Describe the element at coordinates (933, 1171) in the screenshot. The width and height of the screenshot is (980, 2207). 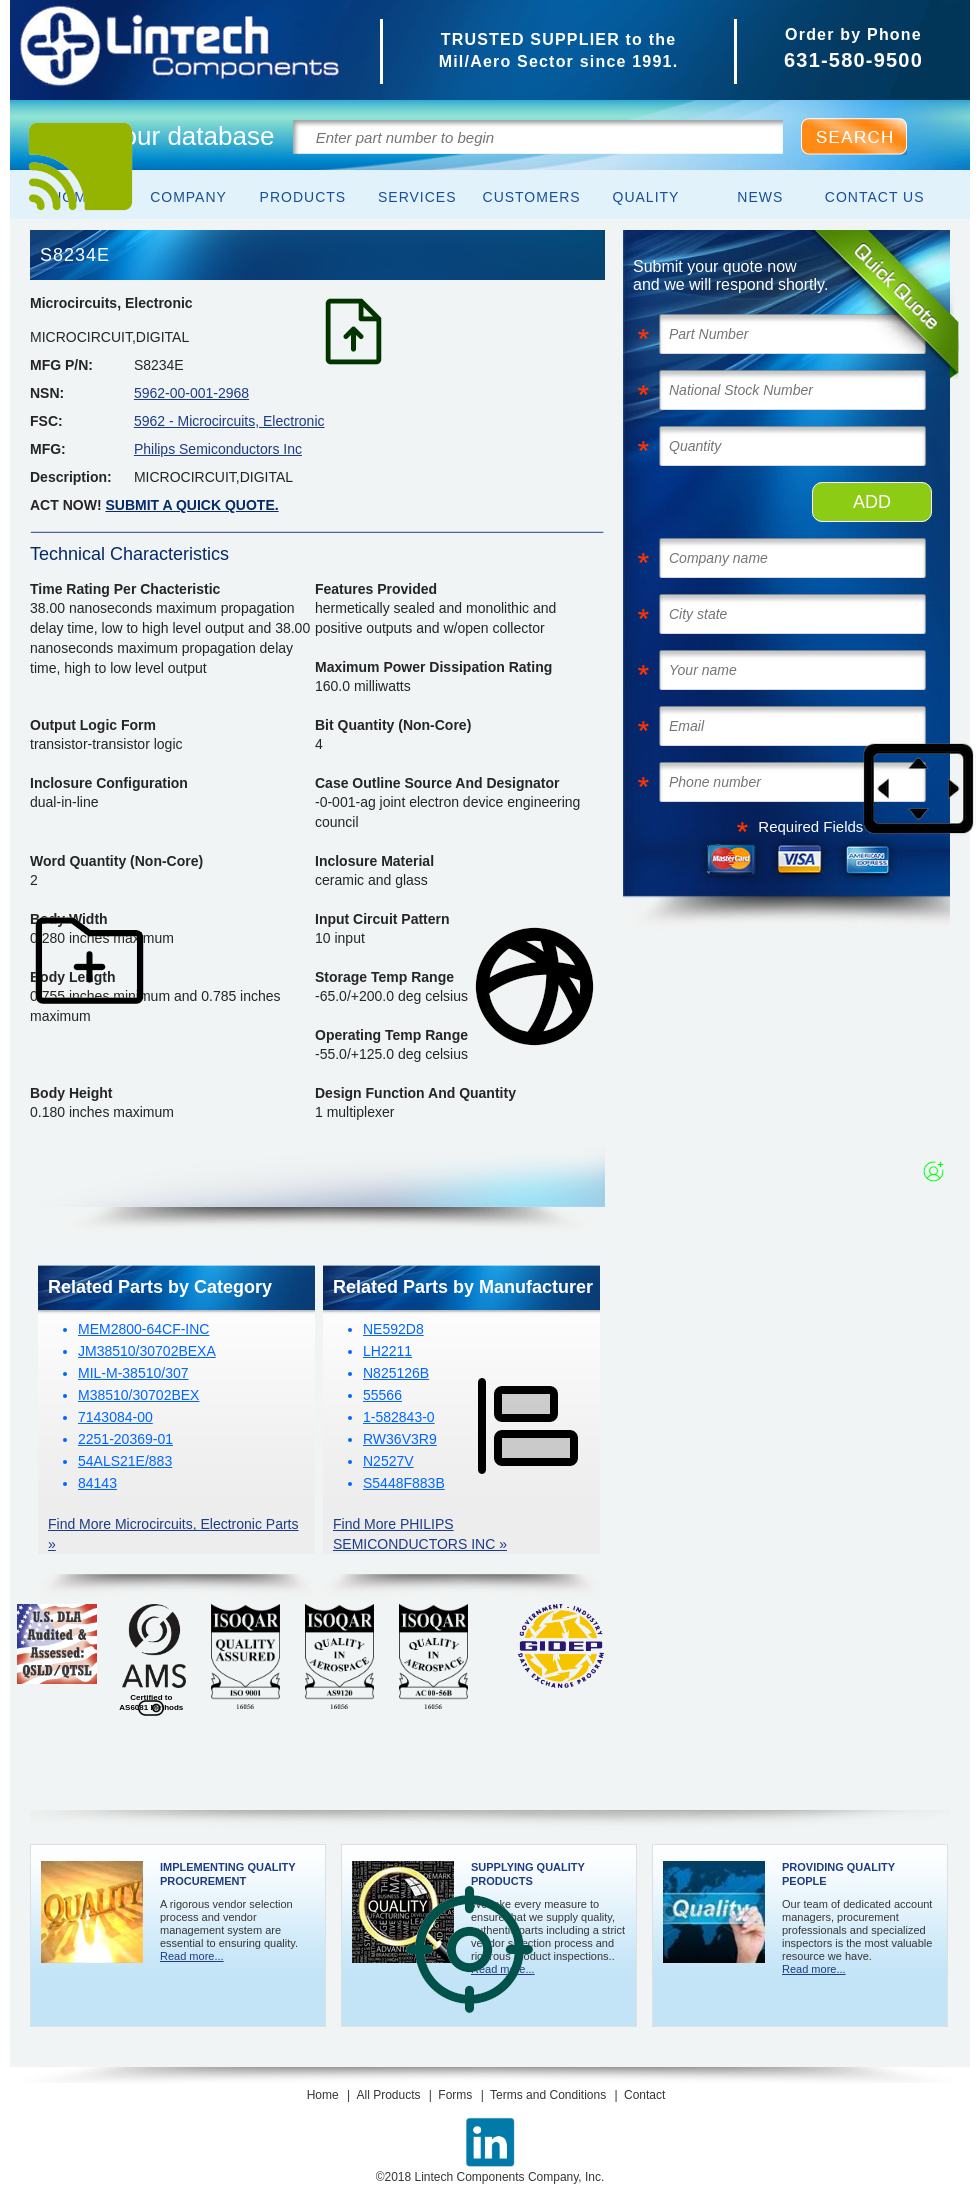
I see `add a new user or contact` at that location.